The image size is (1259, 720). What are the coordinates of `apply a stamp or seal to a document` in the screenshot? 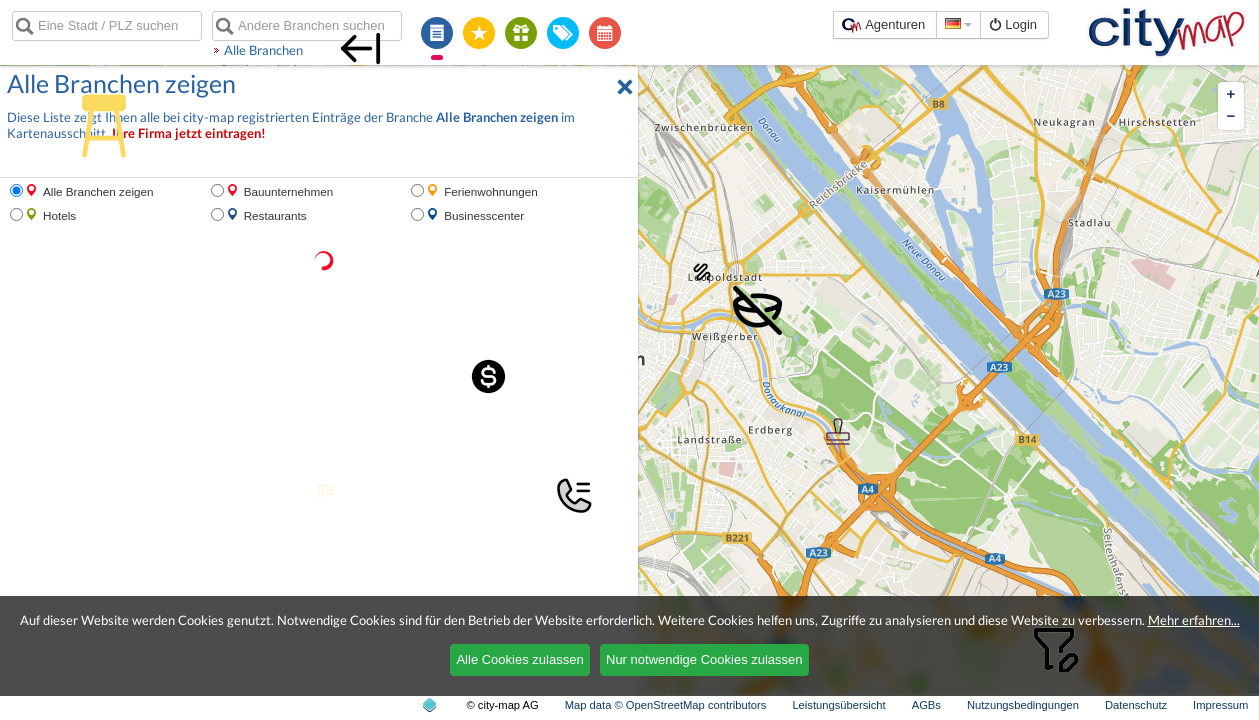 It's located at (838, 432).